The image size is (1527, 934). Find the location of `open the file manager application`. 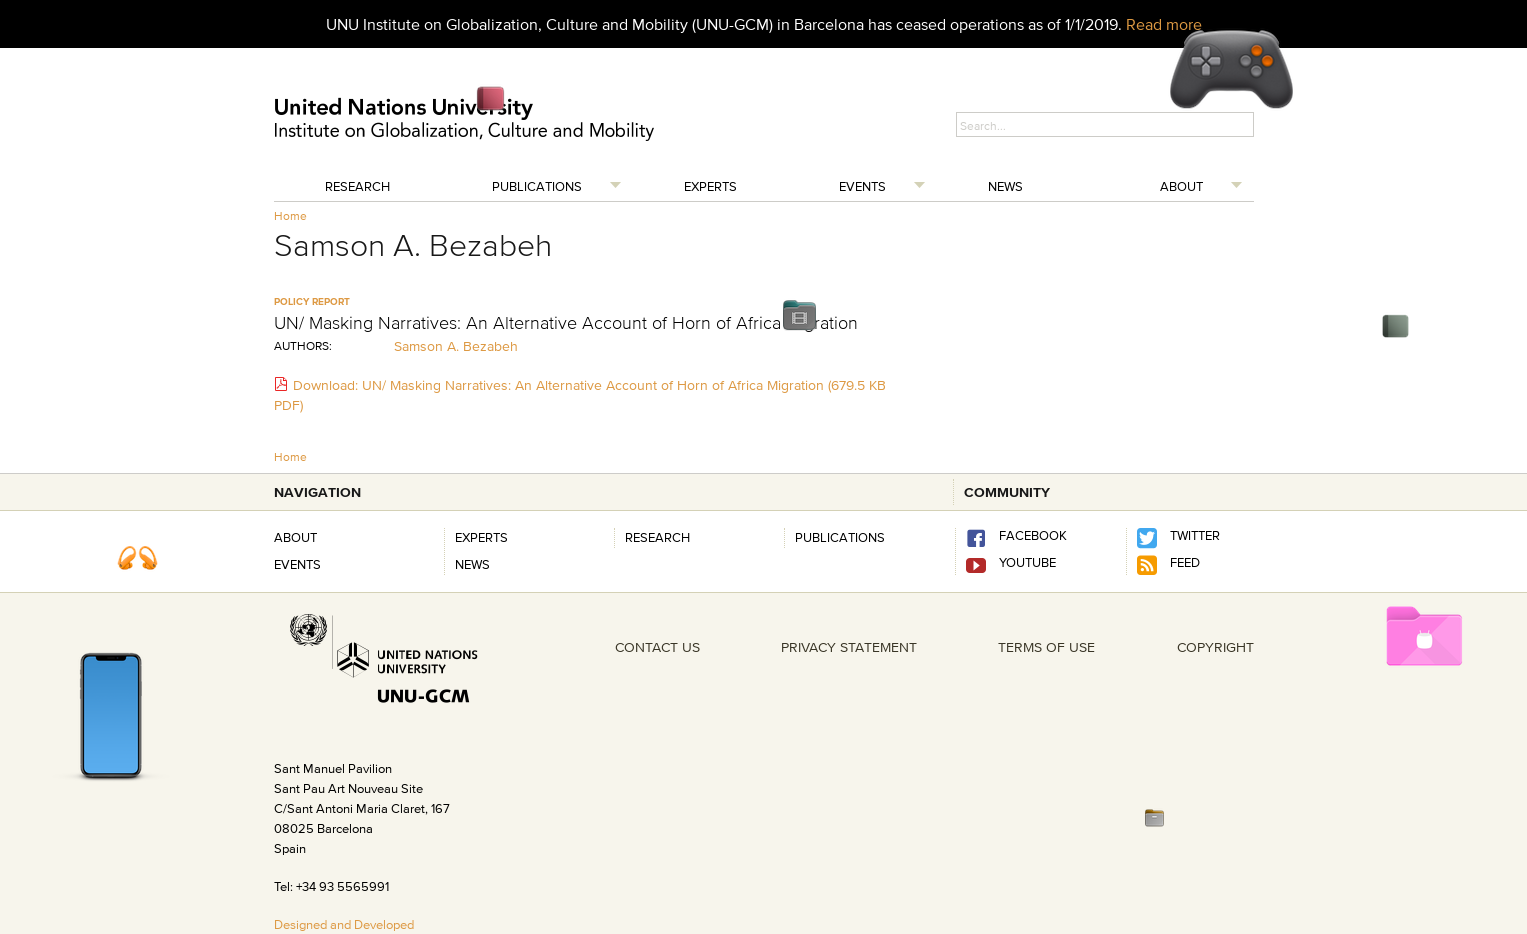

open the file manager application is located at coordinates (1154, 817).